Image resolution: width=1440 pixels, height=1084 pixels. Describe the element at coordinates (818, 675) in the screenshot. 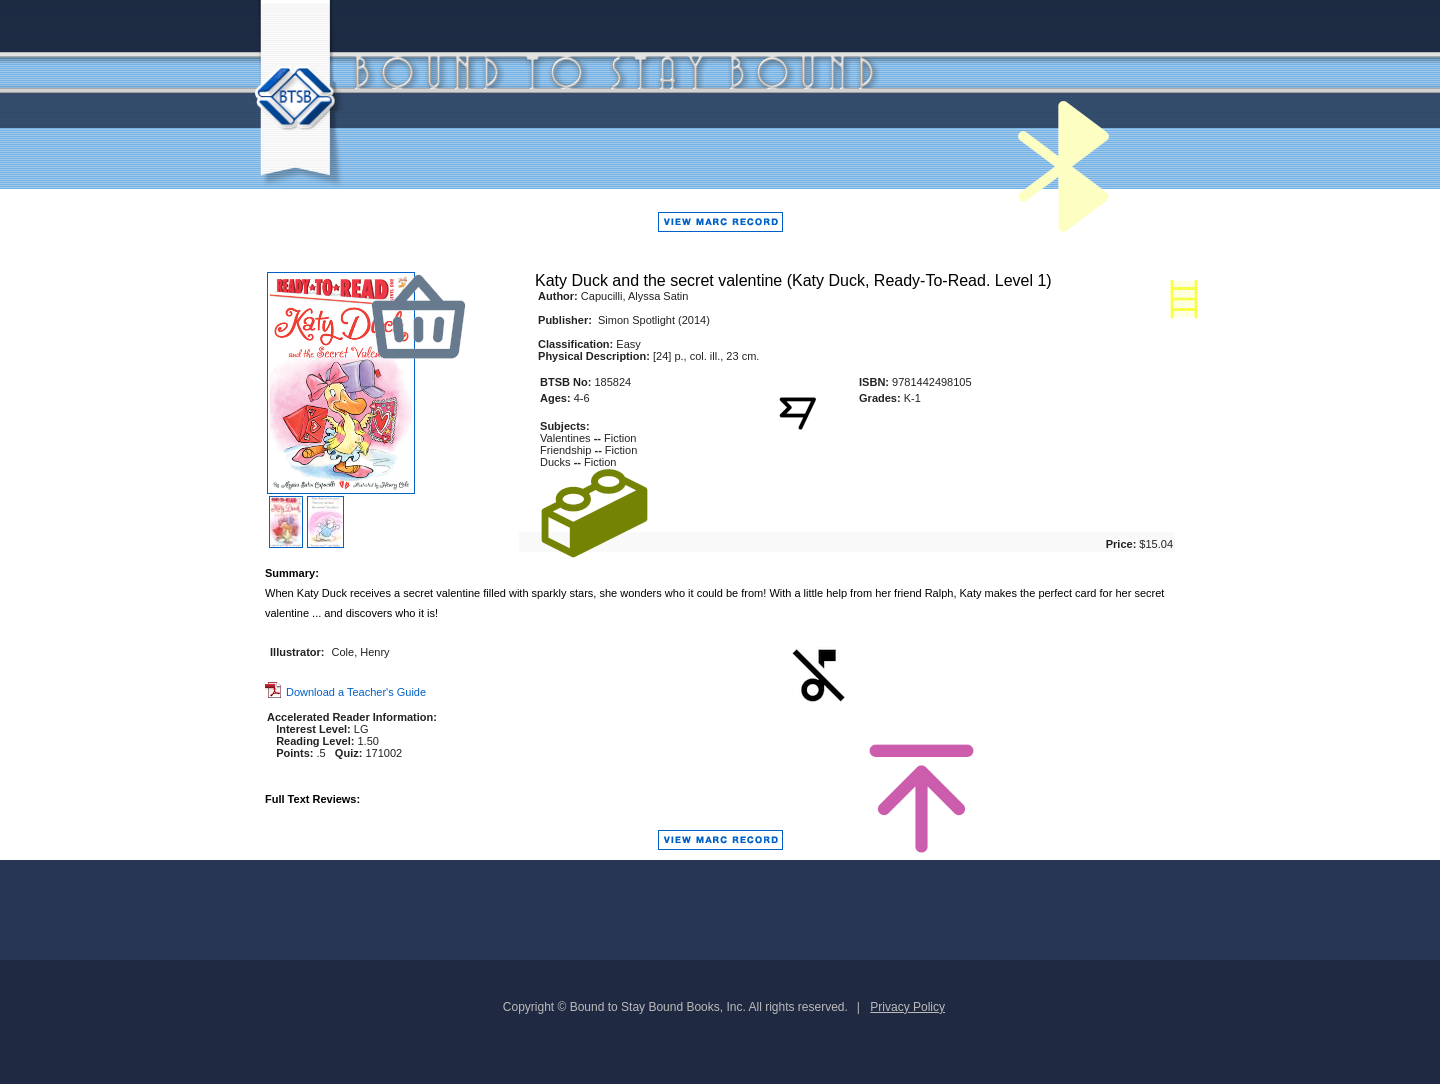

I see `mute or disable music playback` at that location.